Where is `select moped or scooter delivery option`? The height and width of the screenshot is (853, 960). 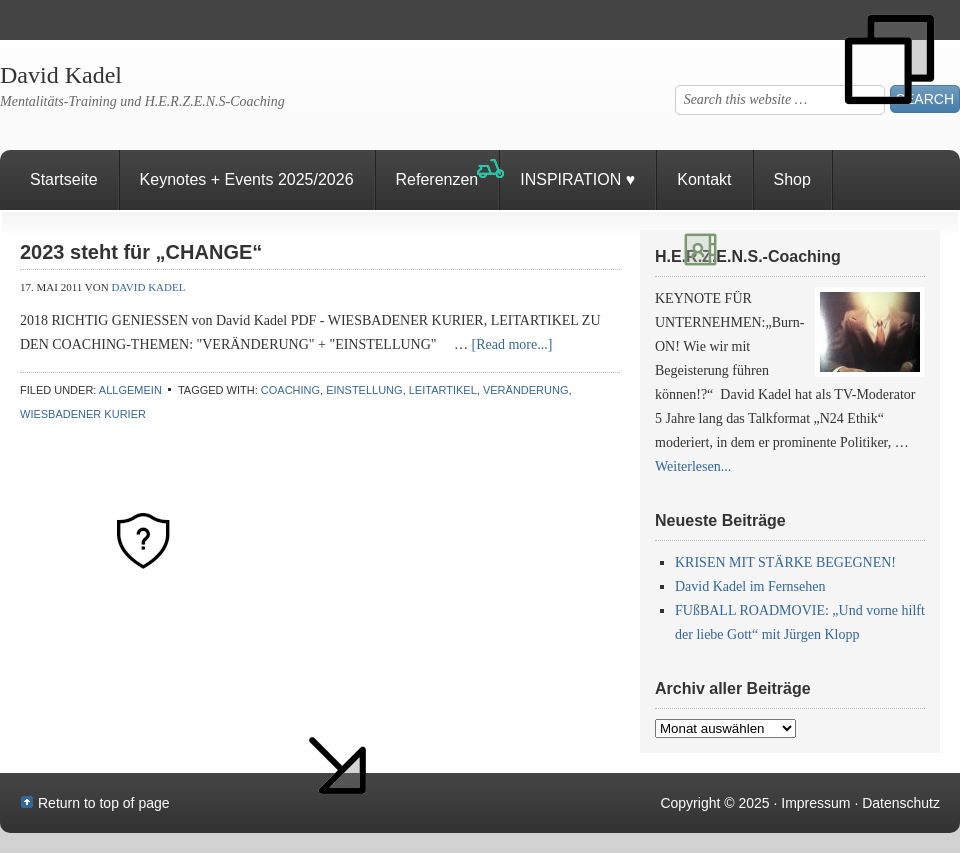
select moped or scooter delivery option is located at coordinates (490, 169).